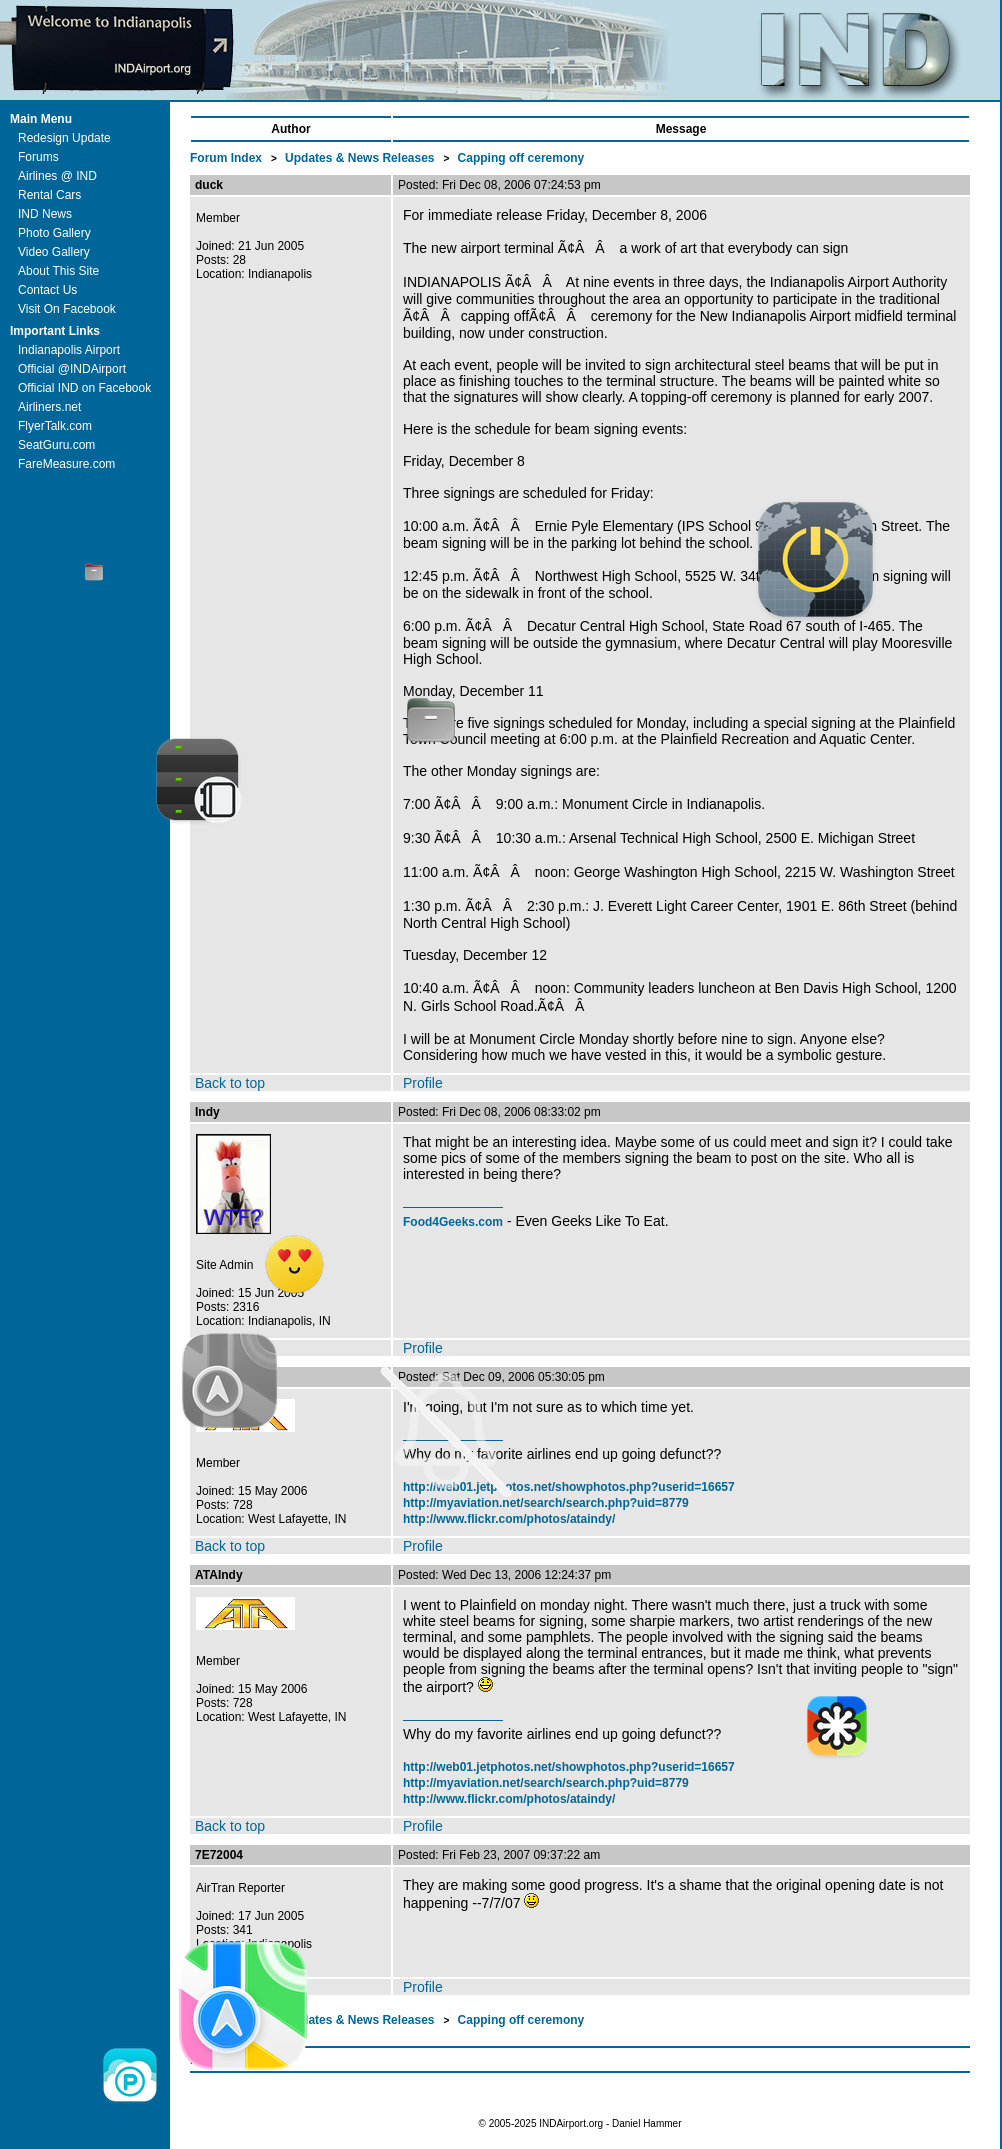  Describe the element at coordinates (229, 1380) in the screenshot. I see `open apple maps` at that location.